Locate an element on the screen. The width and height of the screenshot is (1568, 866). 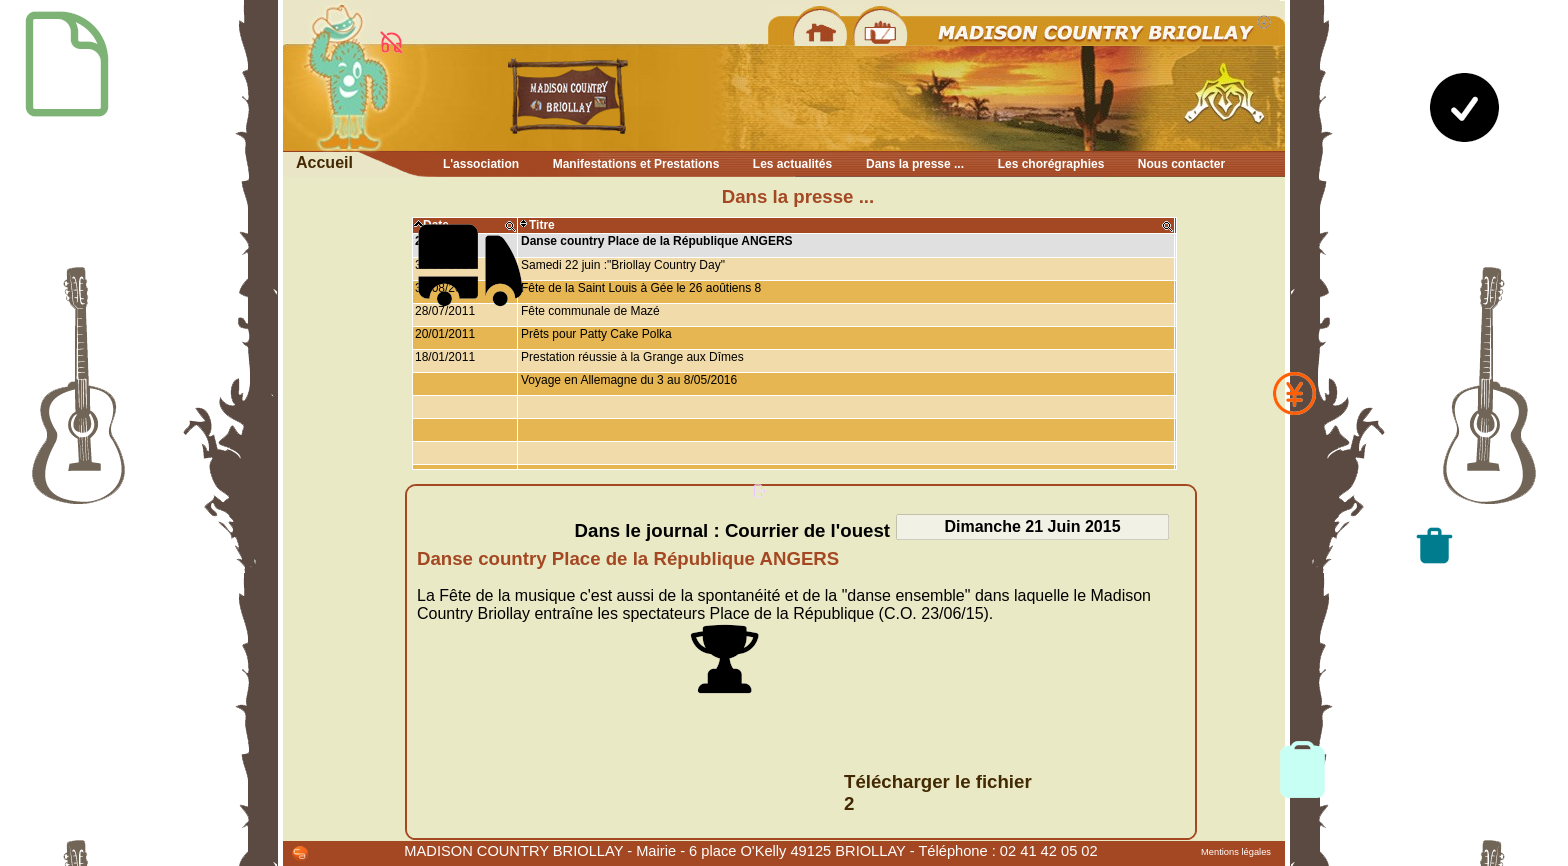
copy content to clipboard is located at coordinates (1302, 769).